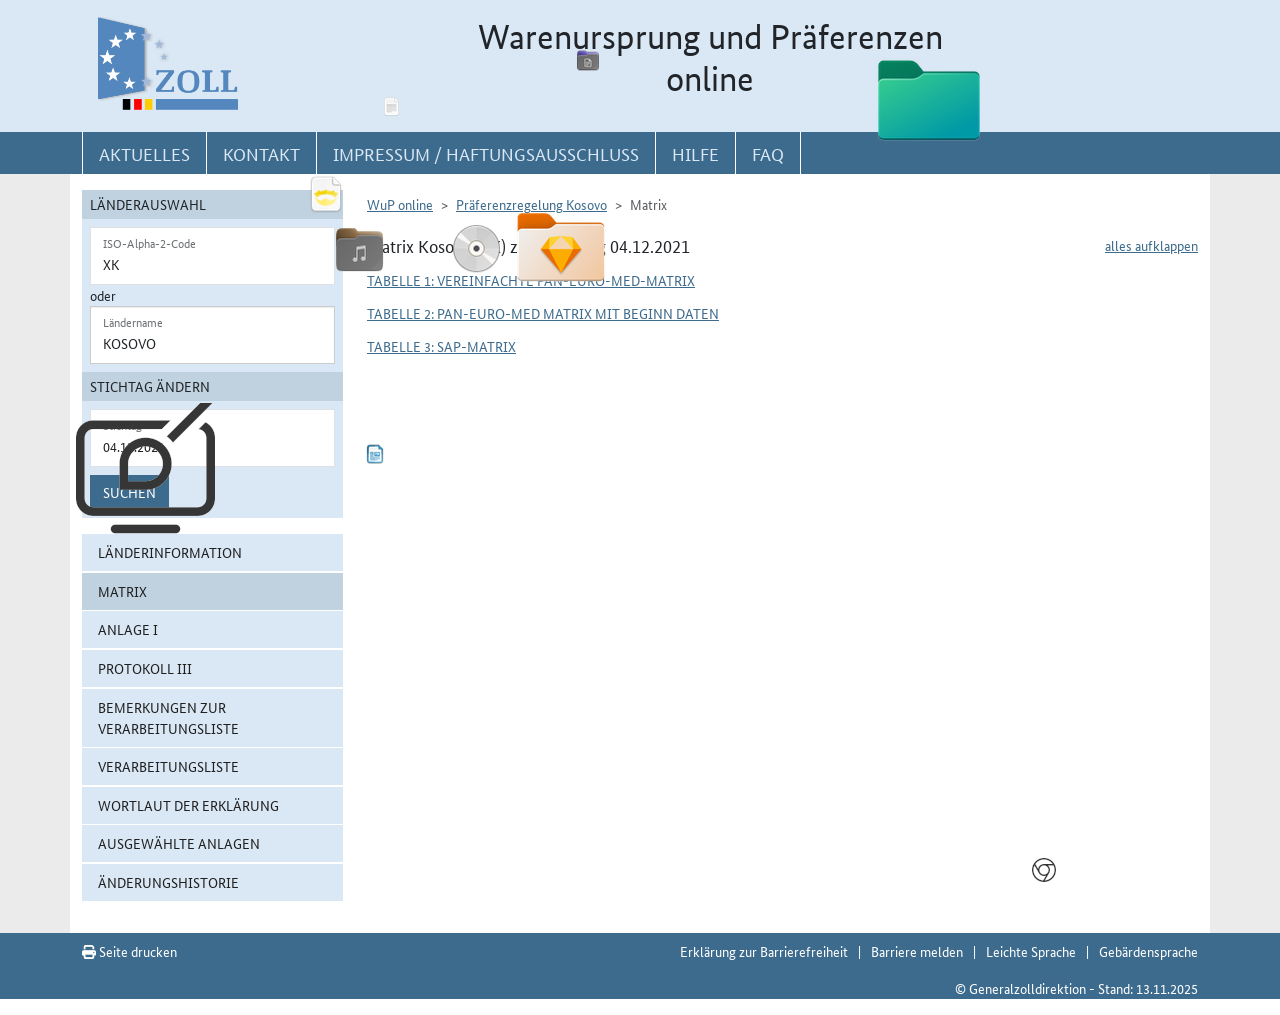 This screenshot has width=1280, height=1015. I want to click on open your music folder, so click(359, 249).